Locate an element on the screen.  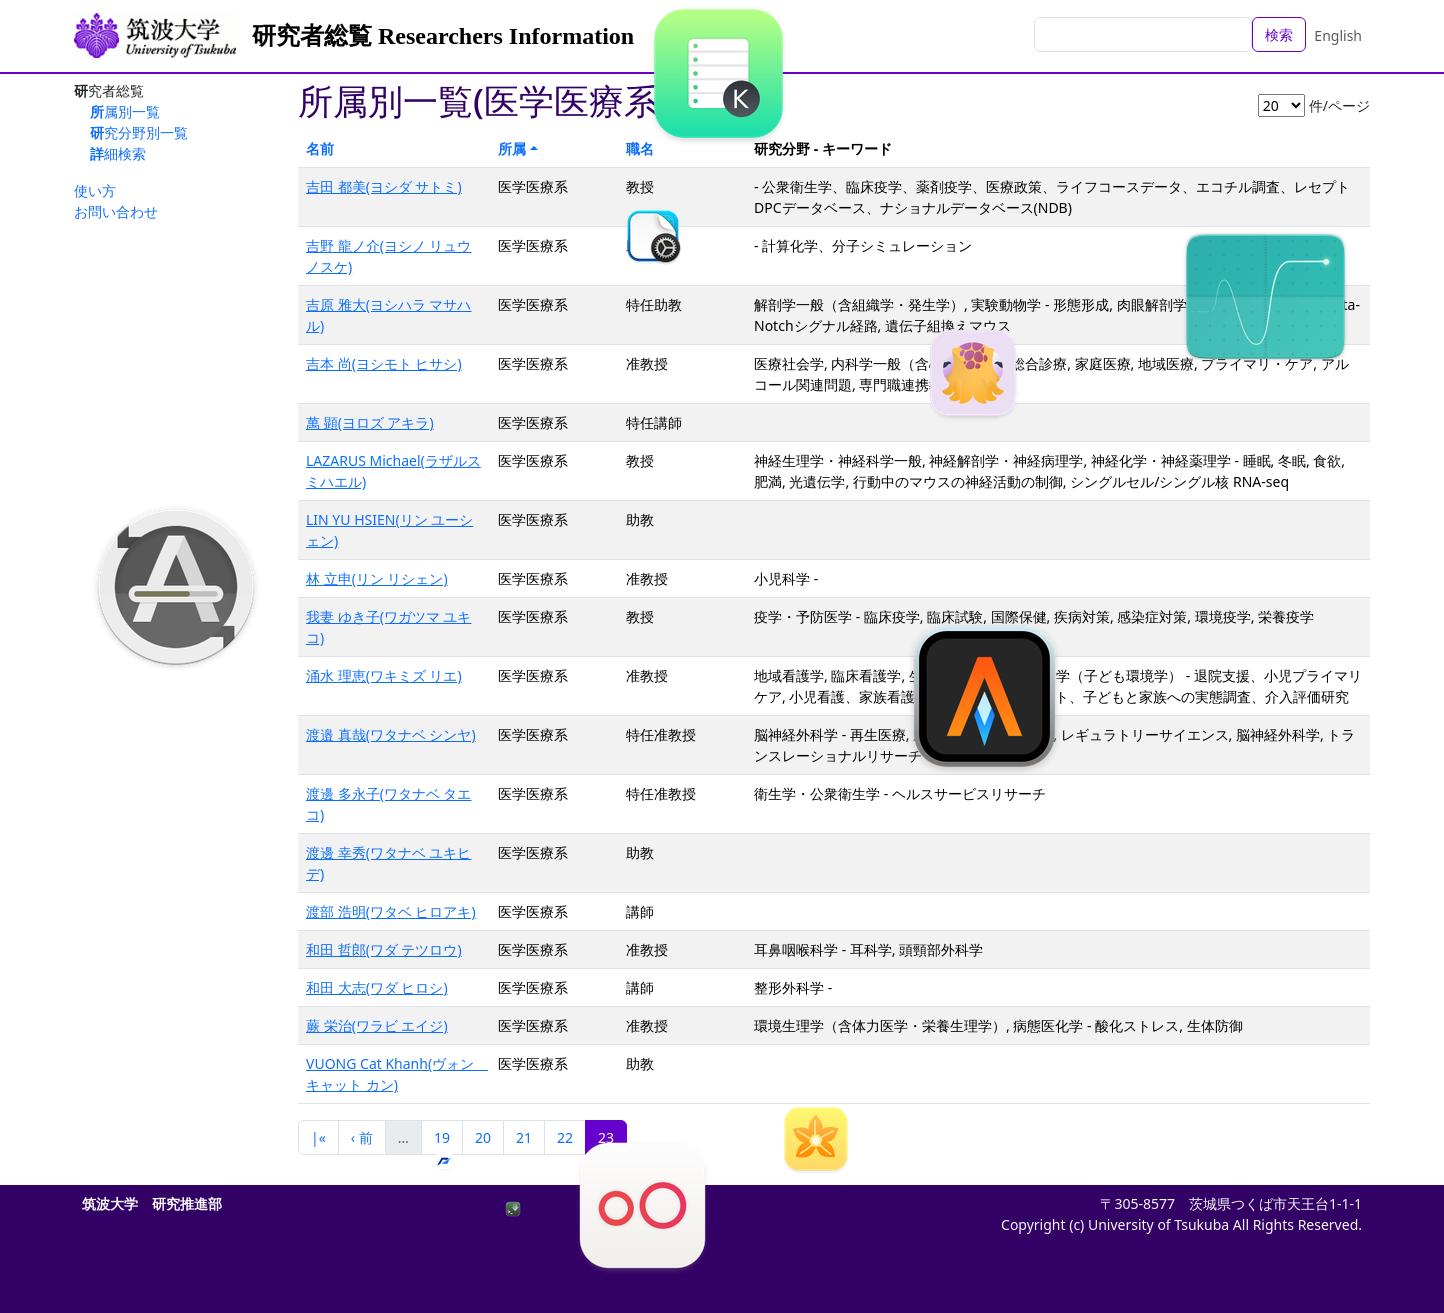
open the software updater application is located at coordinates (176, 587).